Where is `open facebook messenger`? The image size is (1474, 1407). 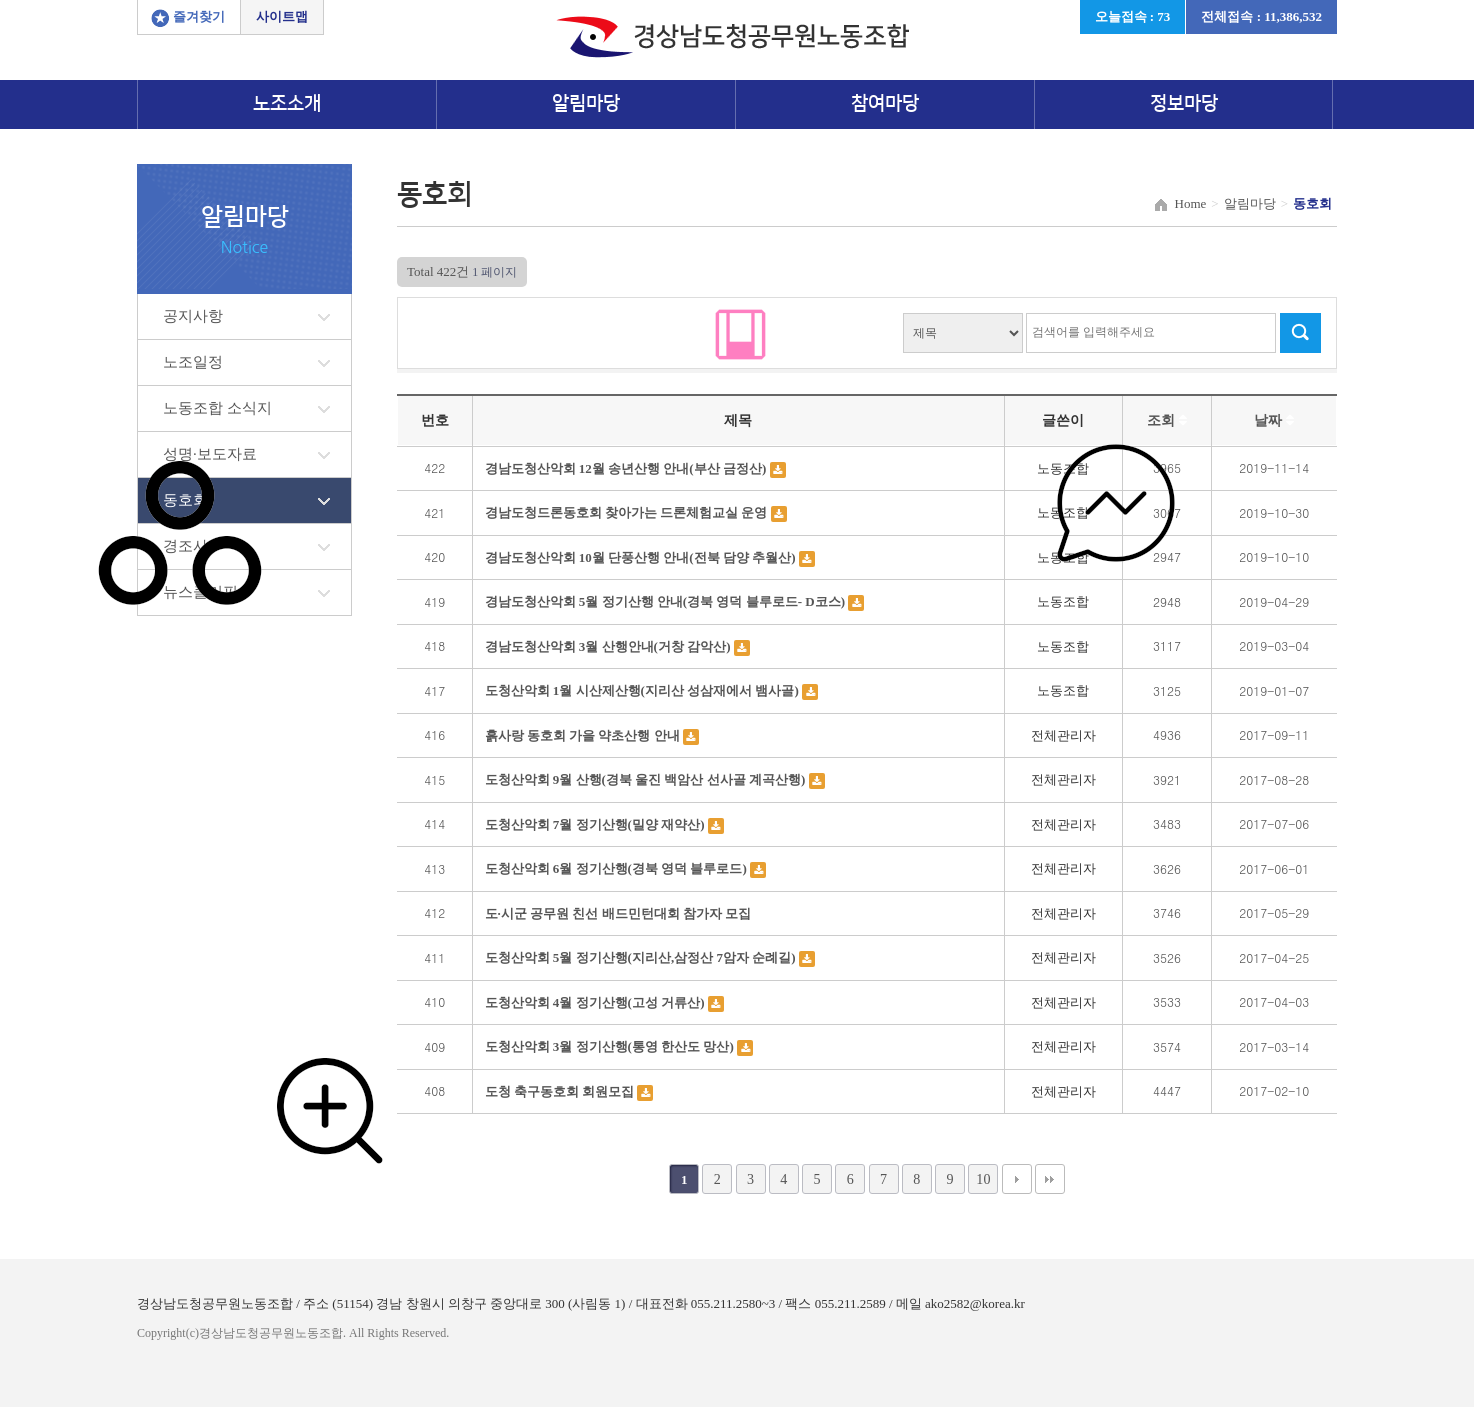 open facebook messenger is located at coordinates (1116, 503).